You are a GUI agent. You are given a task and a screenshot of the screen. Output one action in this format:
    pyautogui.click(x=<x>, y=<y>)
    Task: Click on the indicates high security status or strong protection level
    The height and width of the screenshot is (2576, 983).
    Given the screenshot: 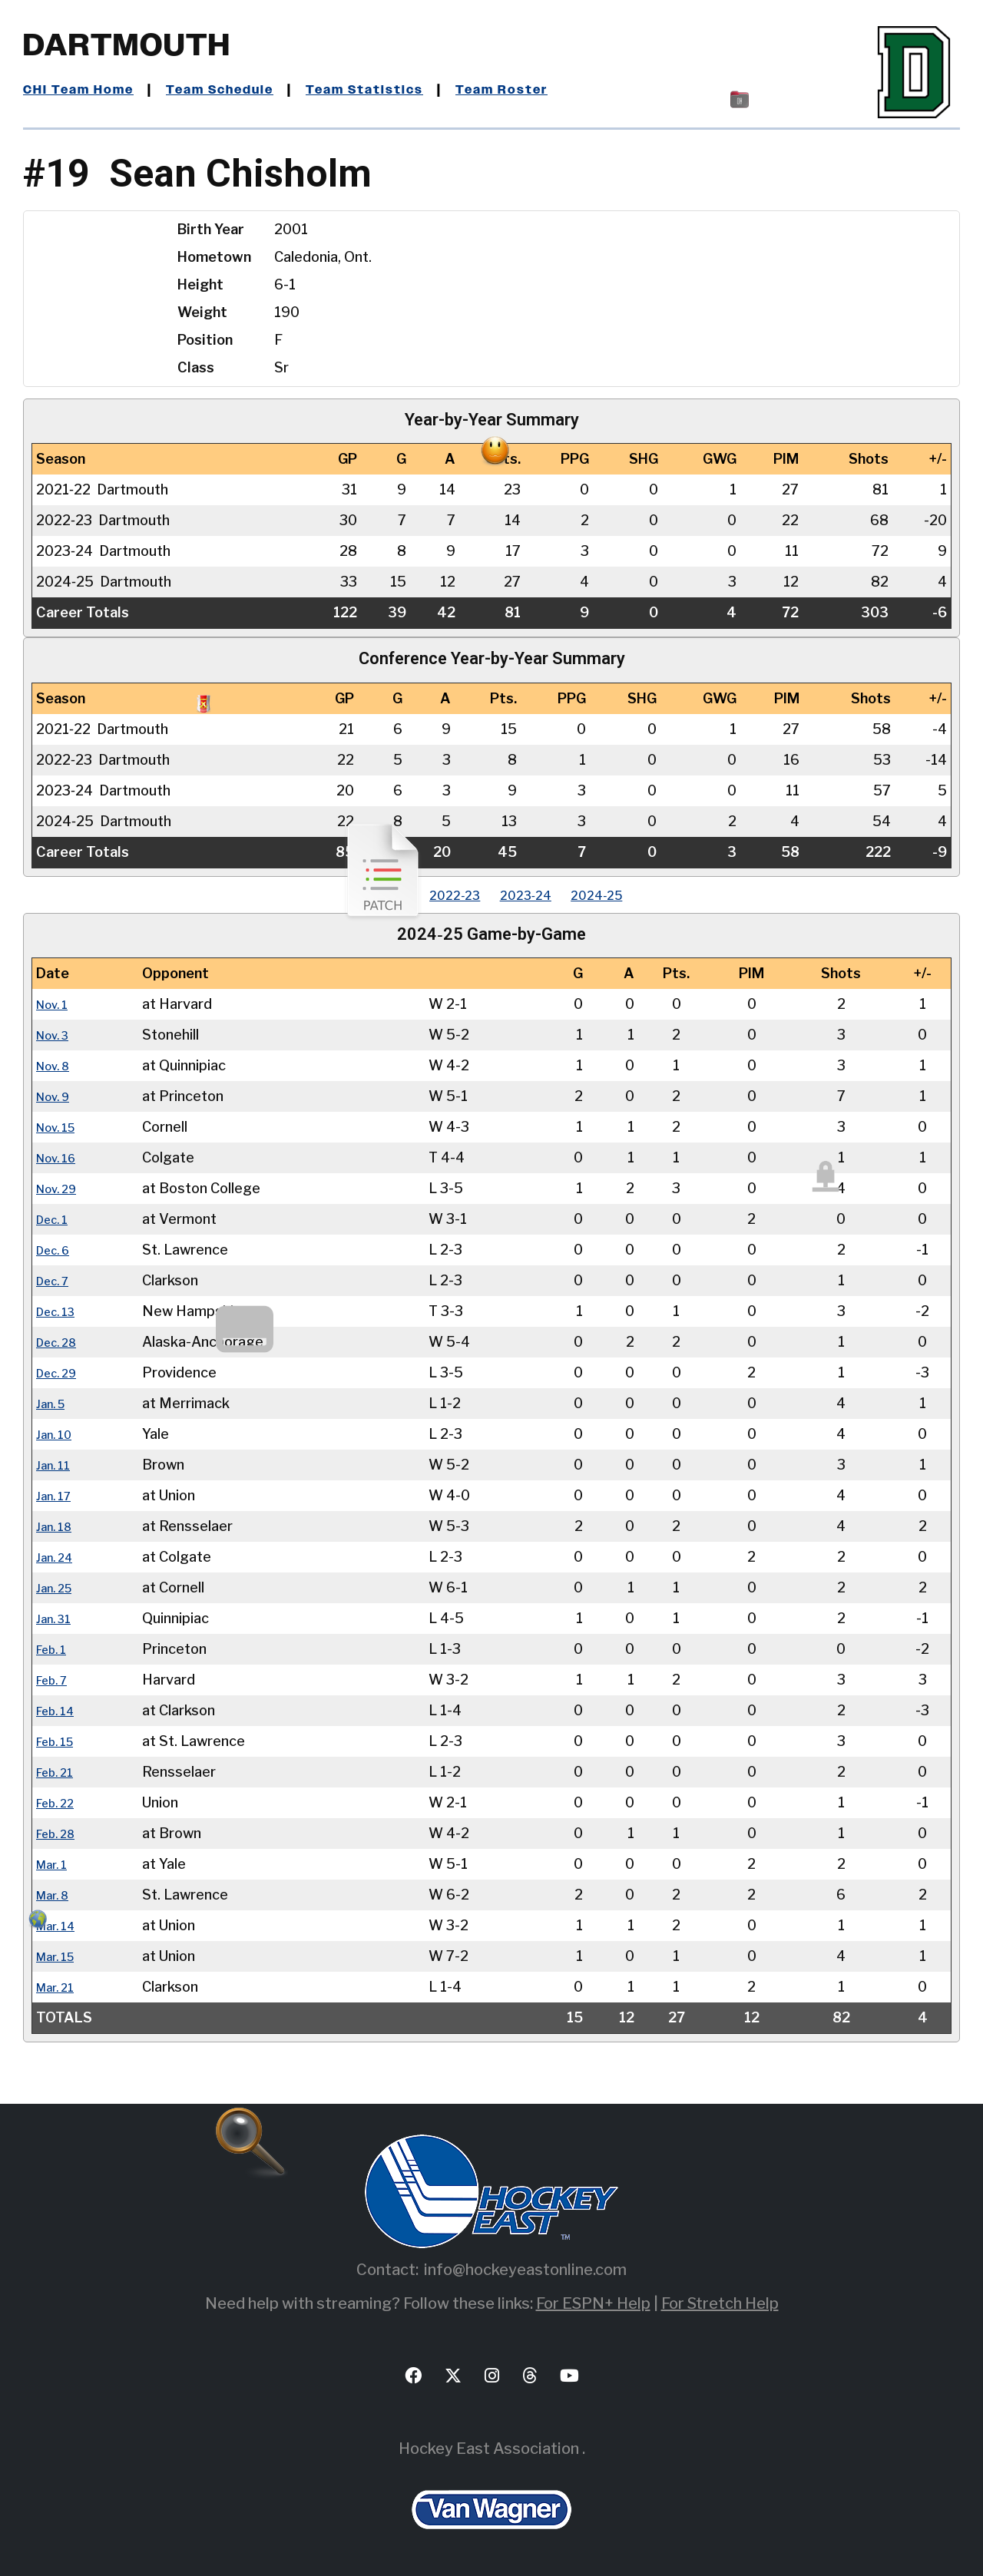 What is the action you would take?
    pyautogui.click(x=204, y=704)
    